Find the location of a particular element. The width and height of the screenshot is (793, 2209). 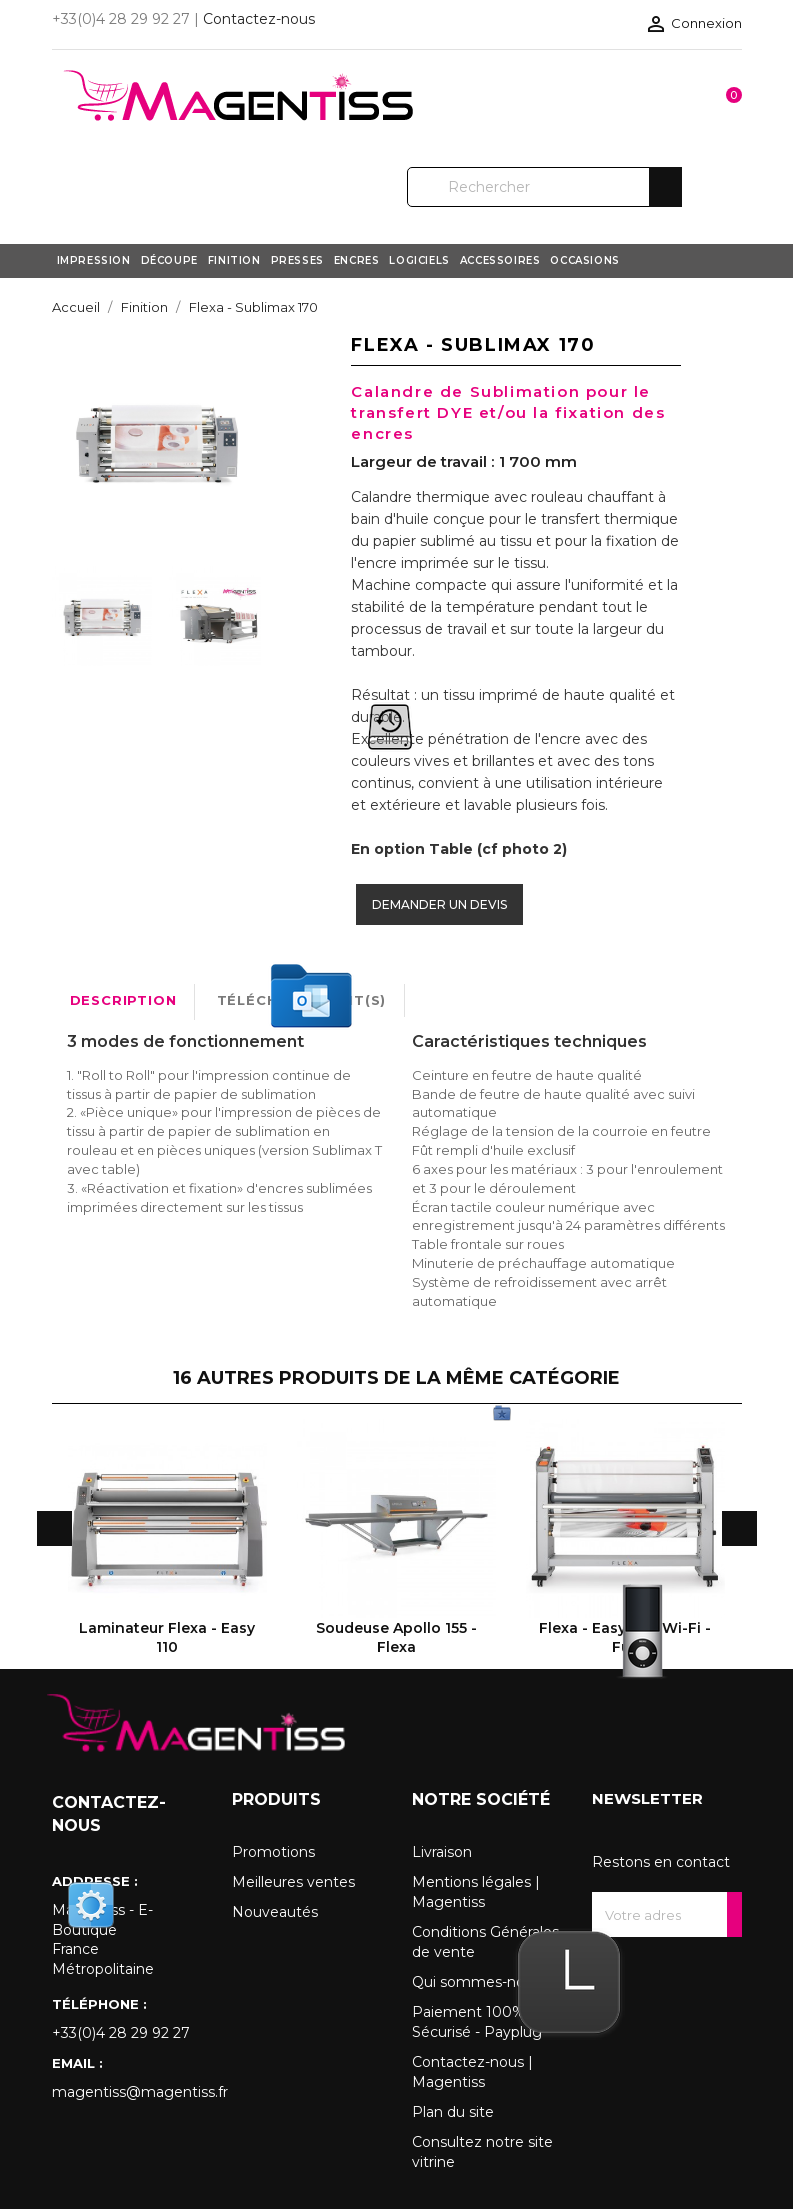

open default applications settings is located at coordinates (91, 1905).